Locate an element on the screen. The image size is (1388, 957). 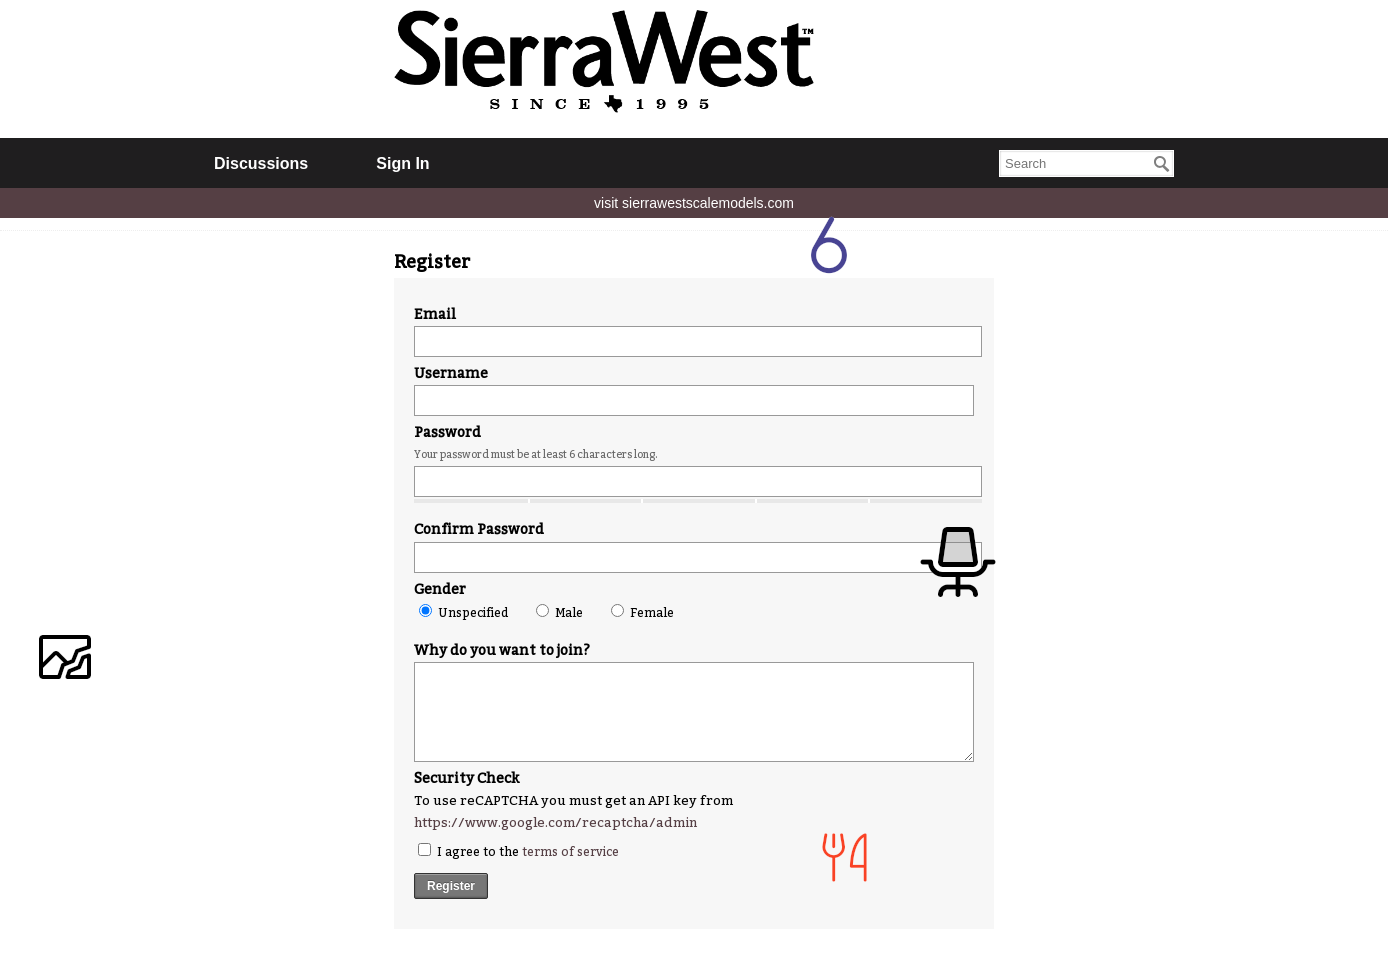
access food and dining options is located at coordinates (845, 856).